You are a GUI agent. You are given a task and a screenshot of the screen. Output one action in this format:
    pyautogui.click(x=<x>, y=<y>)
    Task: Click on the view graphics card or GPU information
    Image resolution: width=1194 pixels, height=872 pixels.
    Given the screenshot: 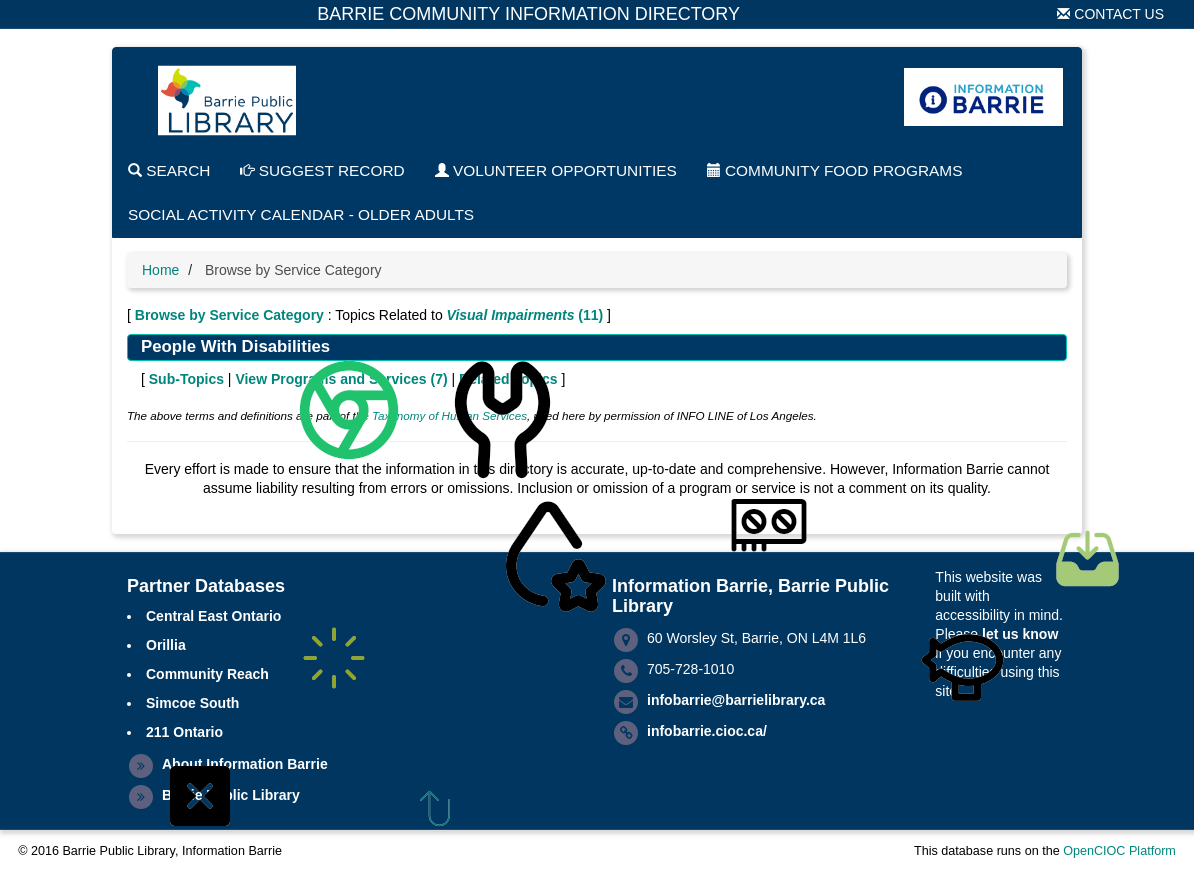 What is the action you would take?
    pyautogui.click(x=769, y=524)
    